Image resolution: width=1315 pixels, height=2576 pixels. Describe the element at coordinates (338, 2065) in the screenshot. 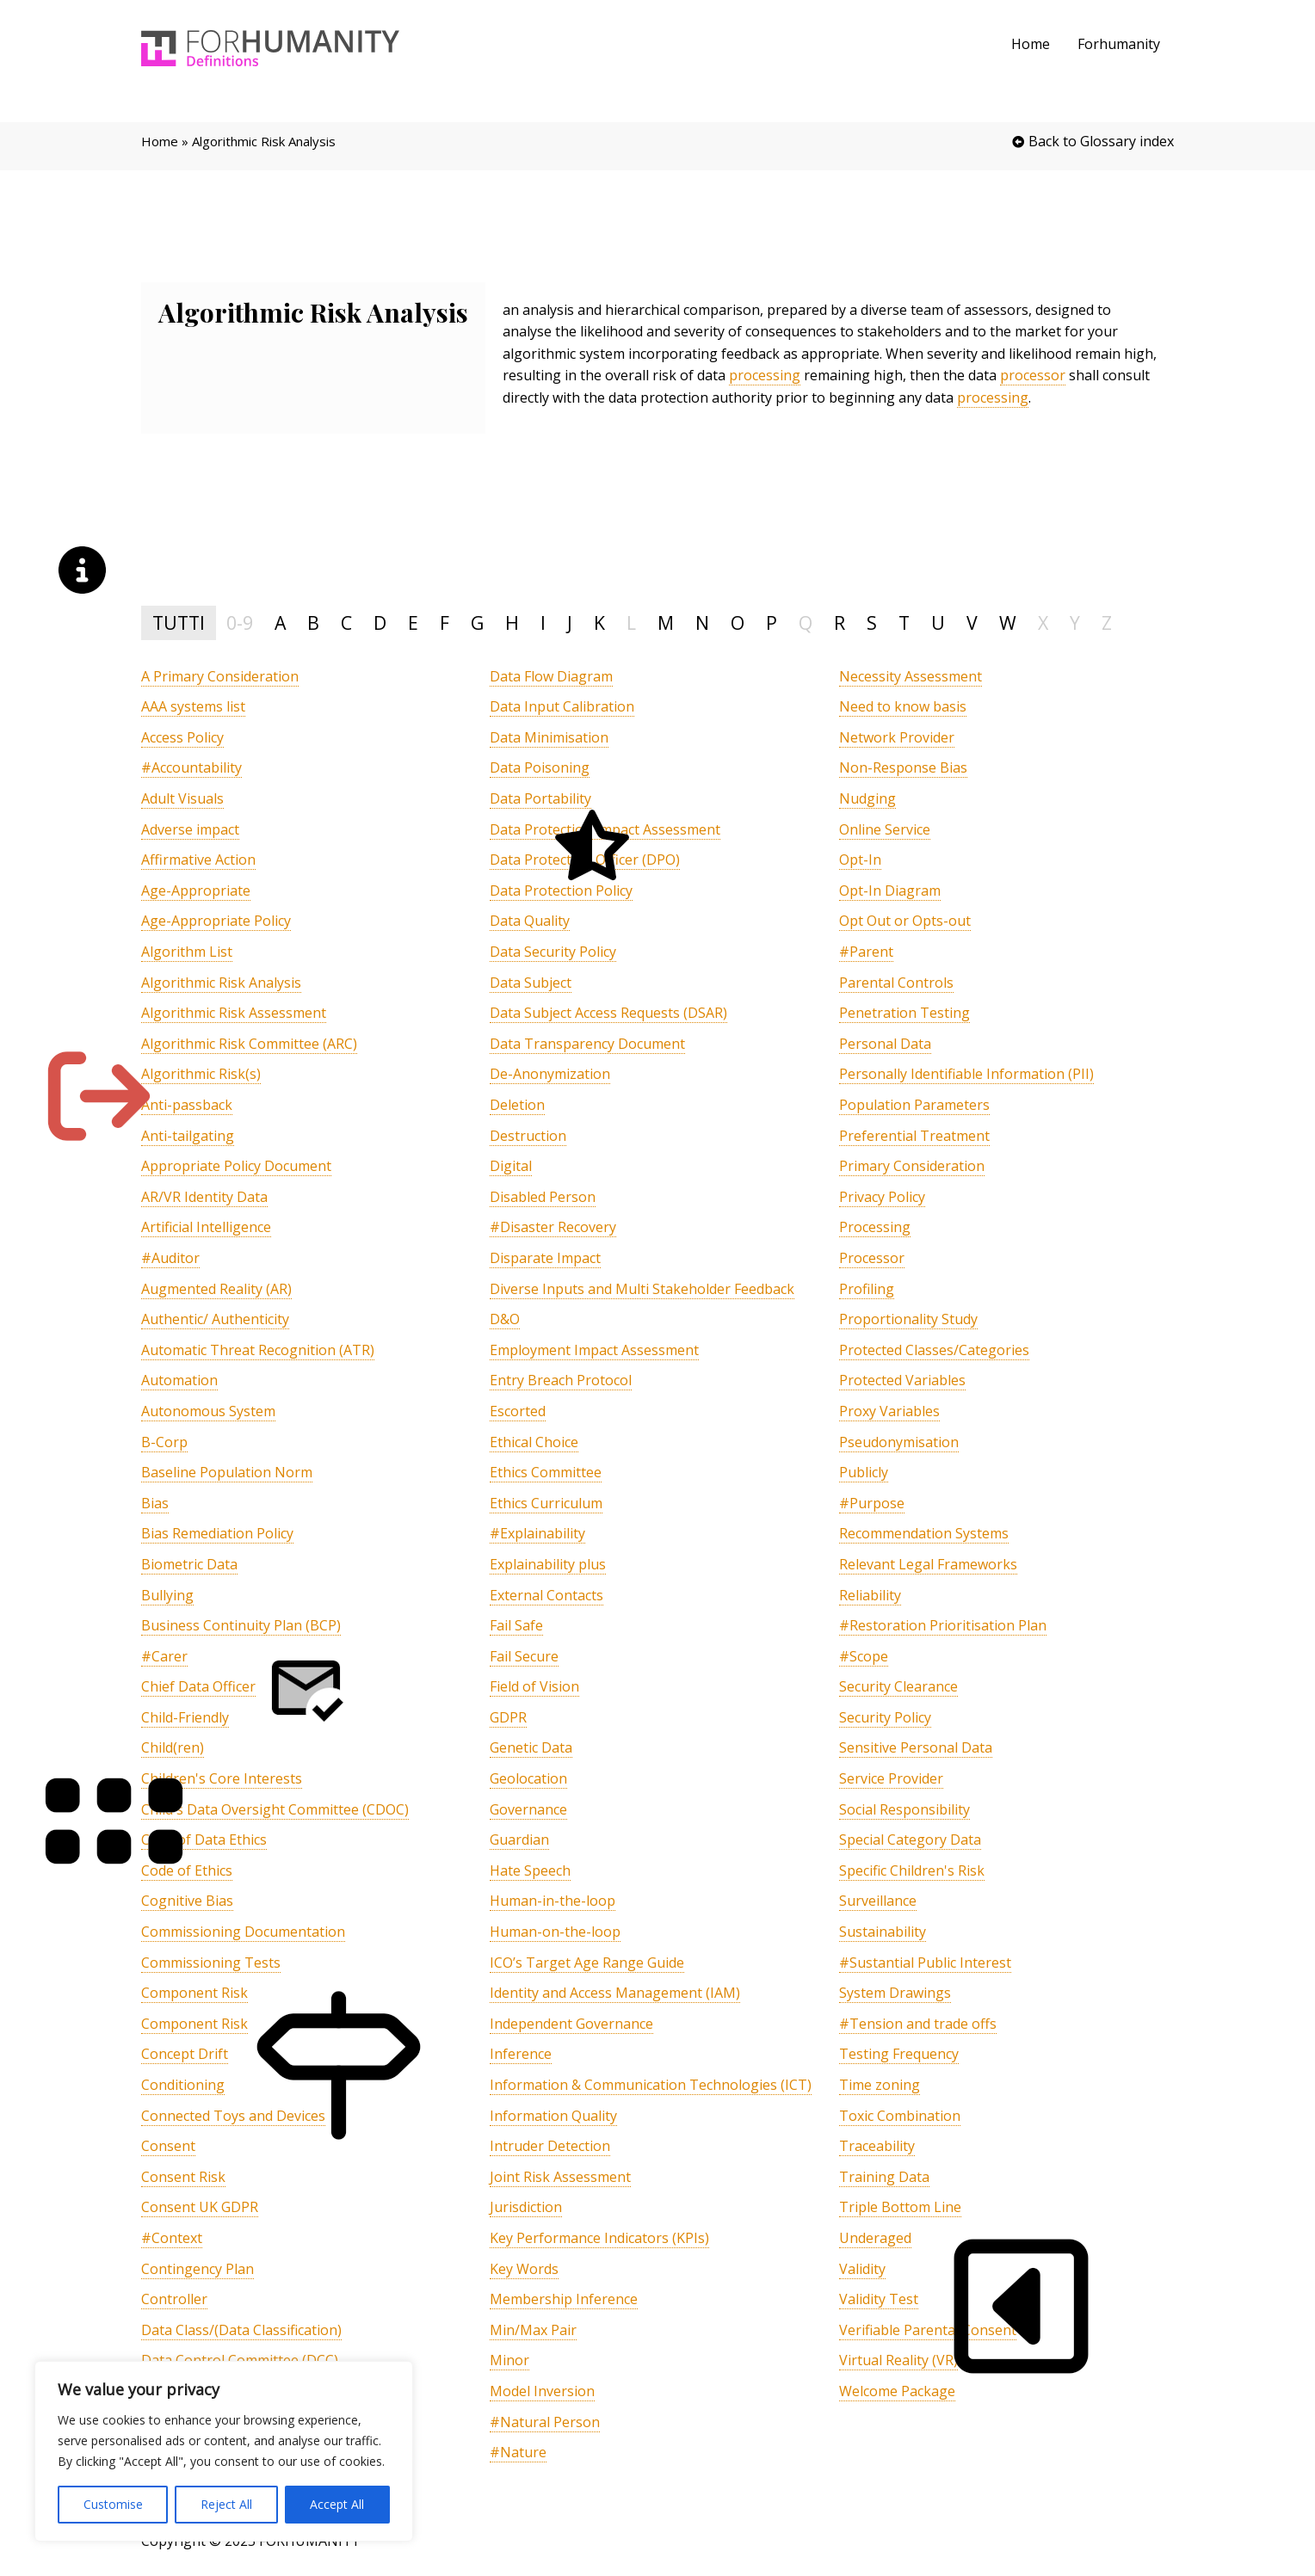

I see `access navigation or directions` at that location.